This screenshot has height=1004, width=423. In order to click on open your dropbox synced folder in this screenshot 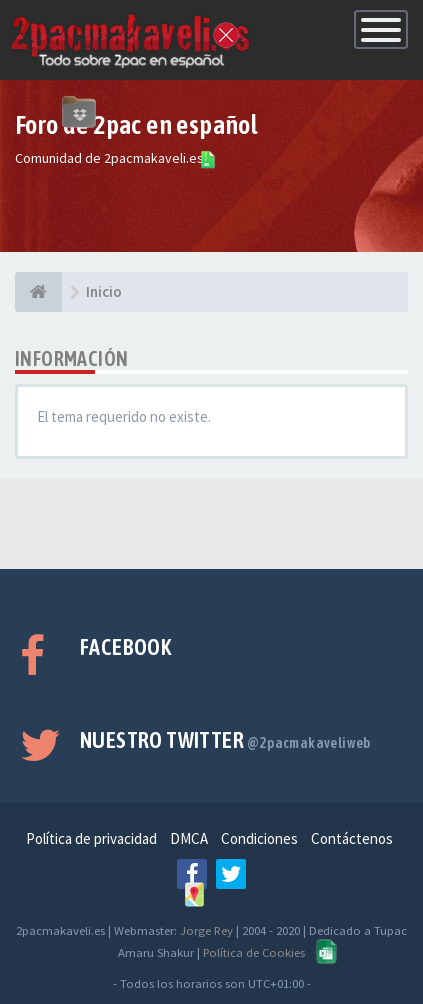, I will do `click(79, 112)`.